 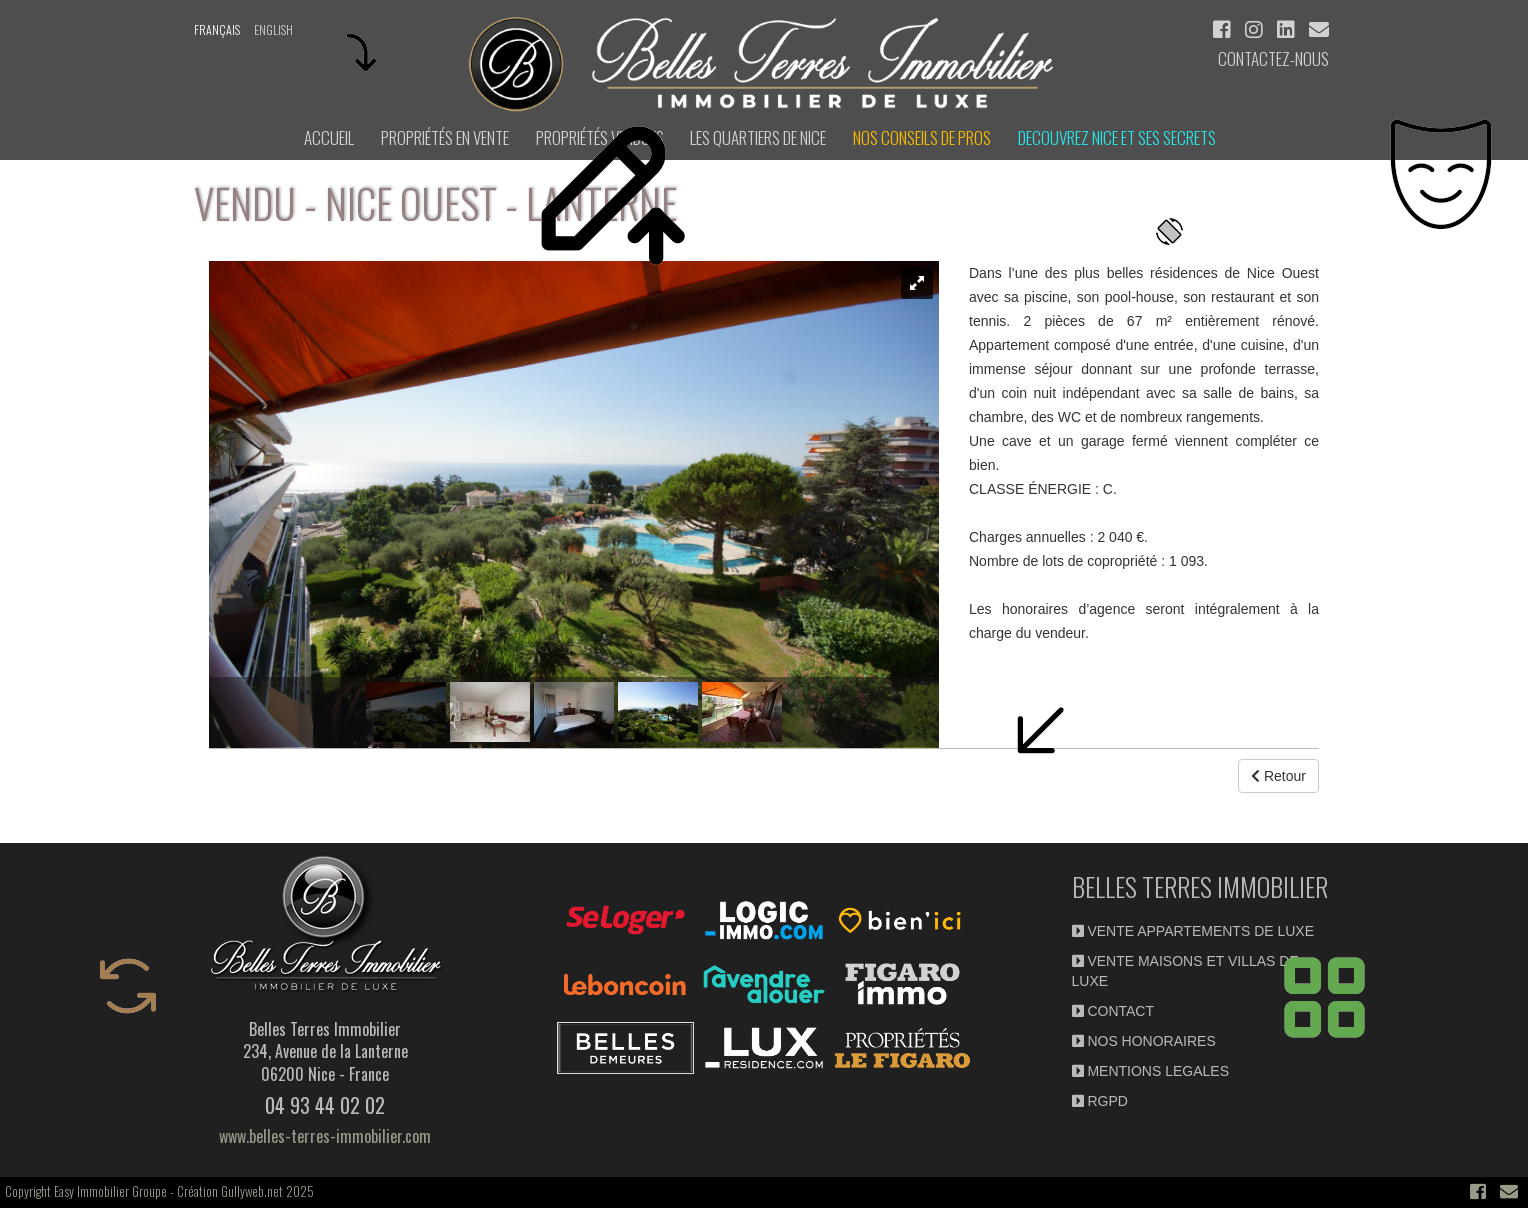 What do you see at coordinates (1042, 728) in the screenshot?
I see `navigate to previous or lower-left content` at bounding box center [1042, 728].